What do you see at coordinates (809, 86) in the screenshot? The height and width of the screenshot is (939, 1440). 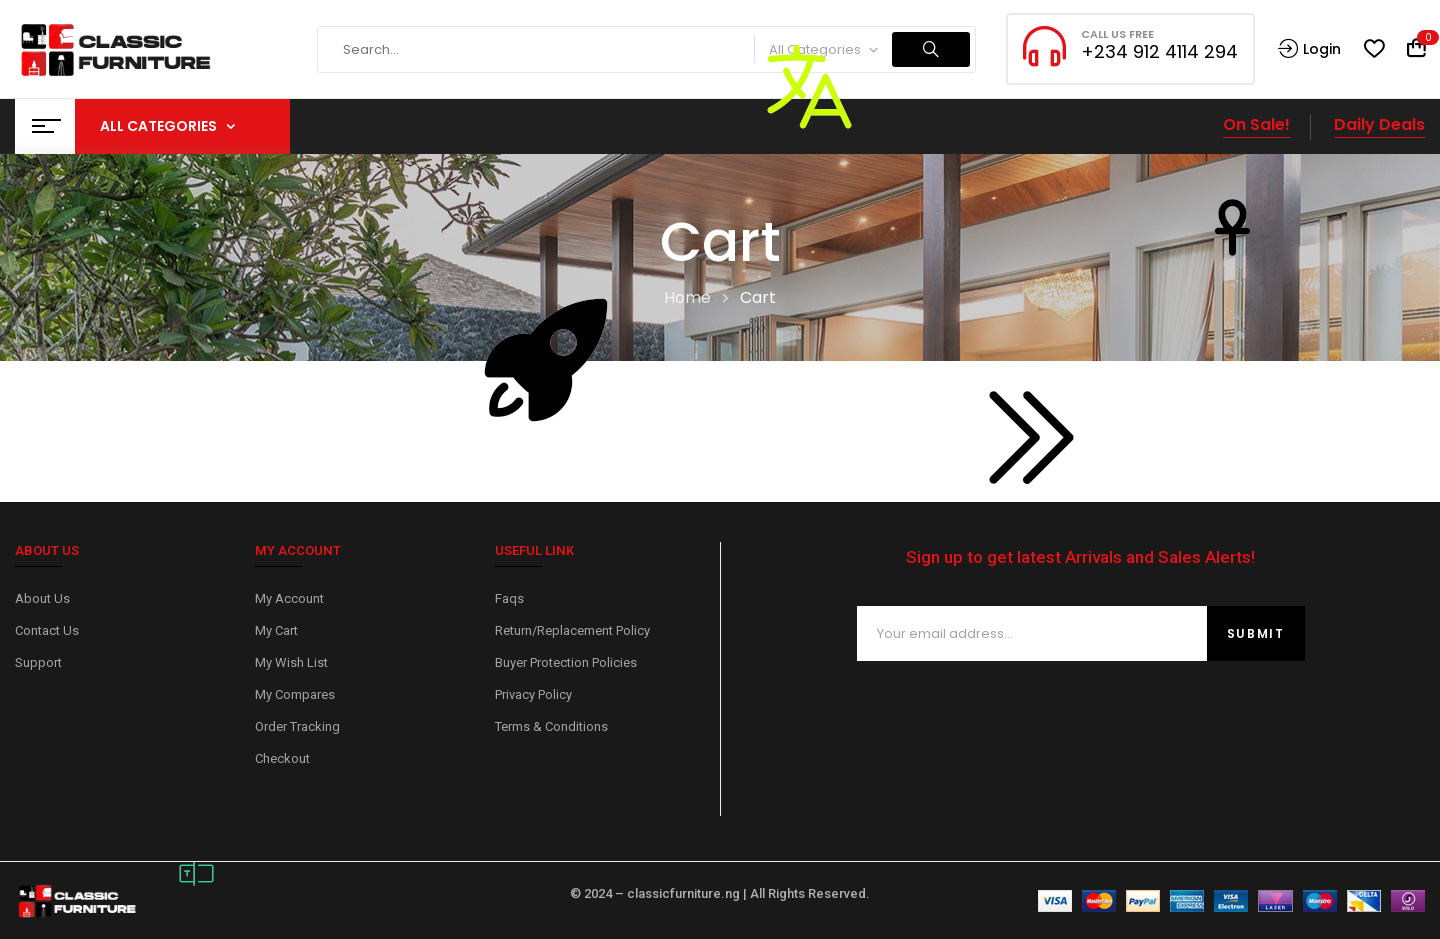 I see `change language settings` at bounding box center [809, 86].